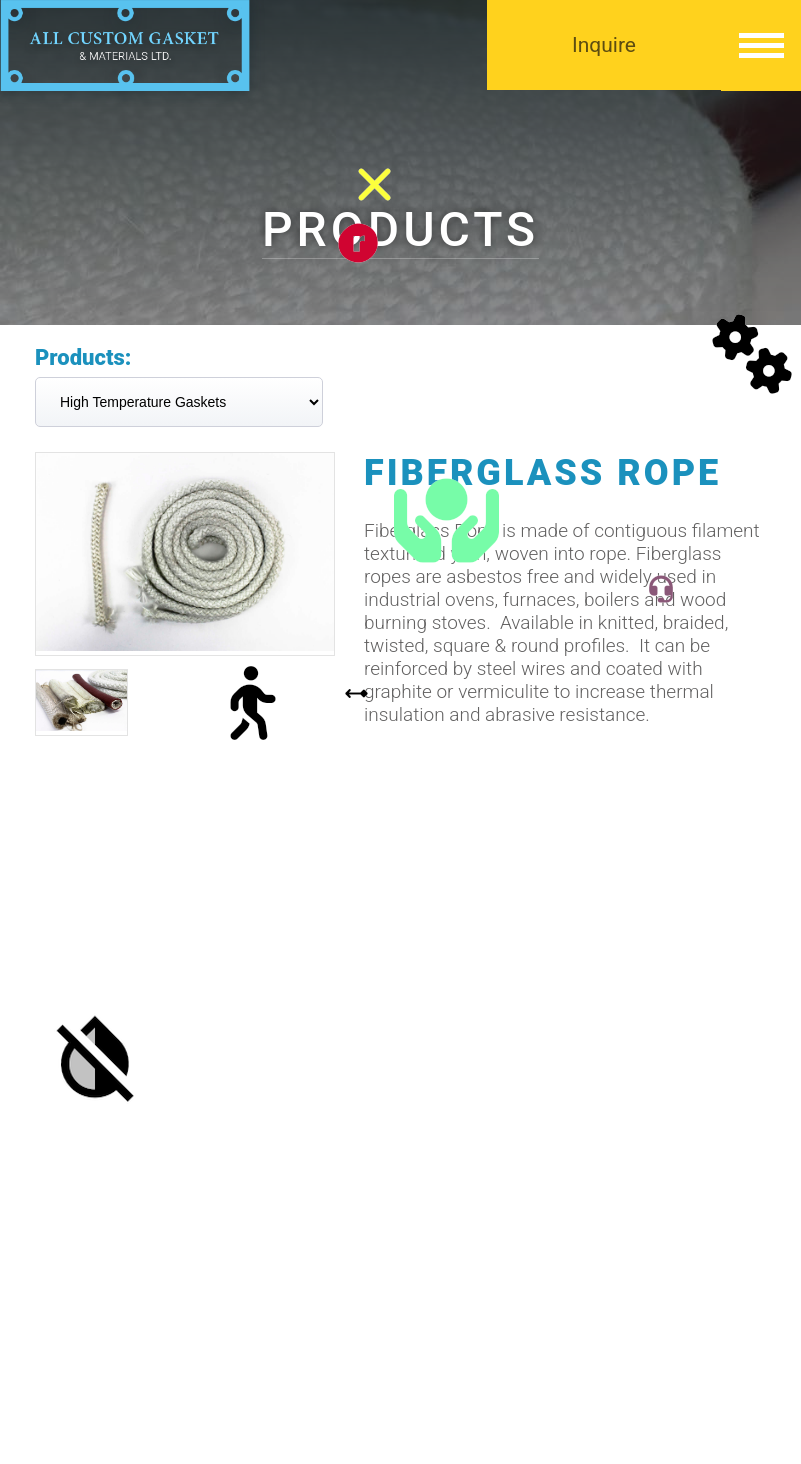 Image resolution: width=801 pixels, height=1464 pixels. I want to click on open ravelry app or website, so click(358, 243).